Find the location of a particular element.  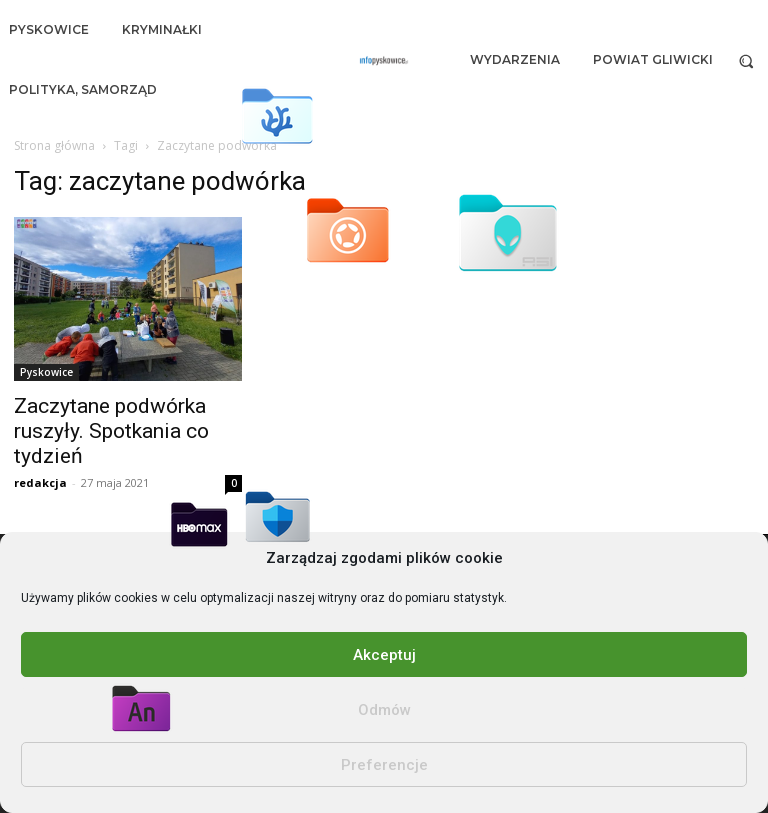

open folder containing HBO Max content is located at coordinates (199, 526).